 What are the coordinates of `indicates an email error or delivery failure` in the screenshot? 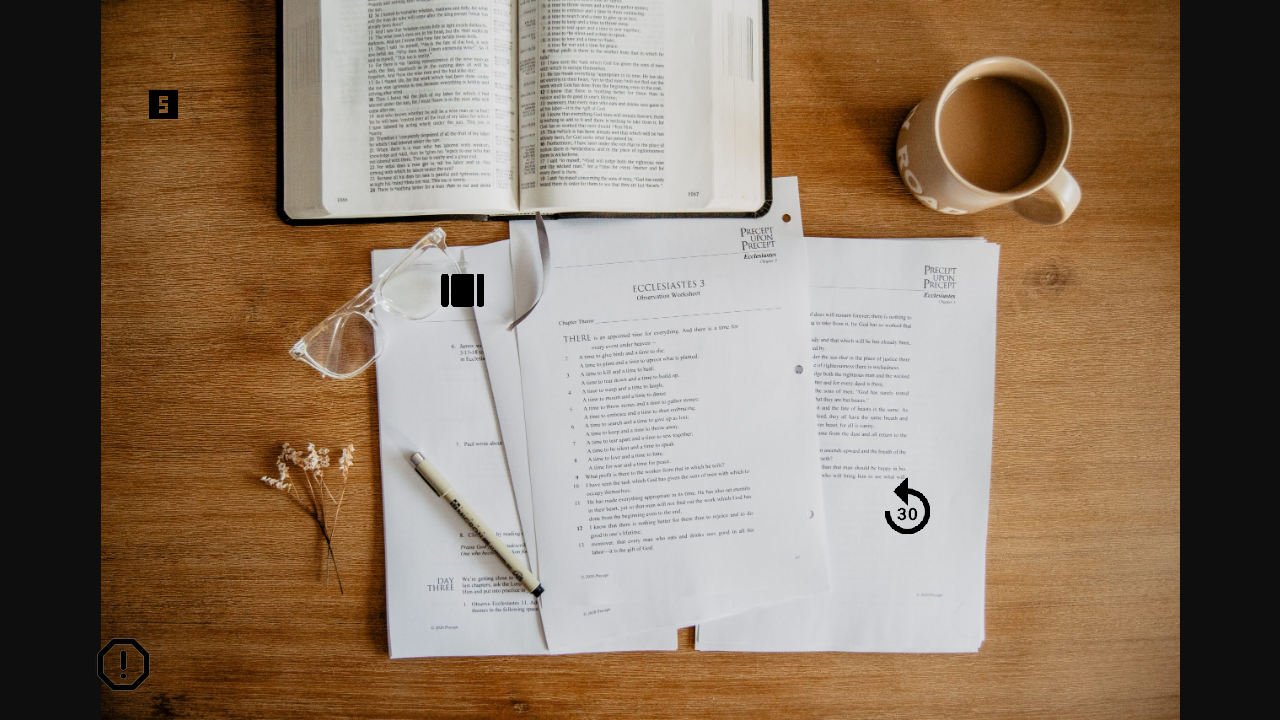 It's located at (123, 664).